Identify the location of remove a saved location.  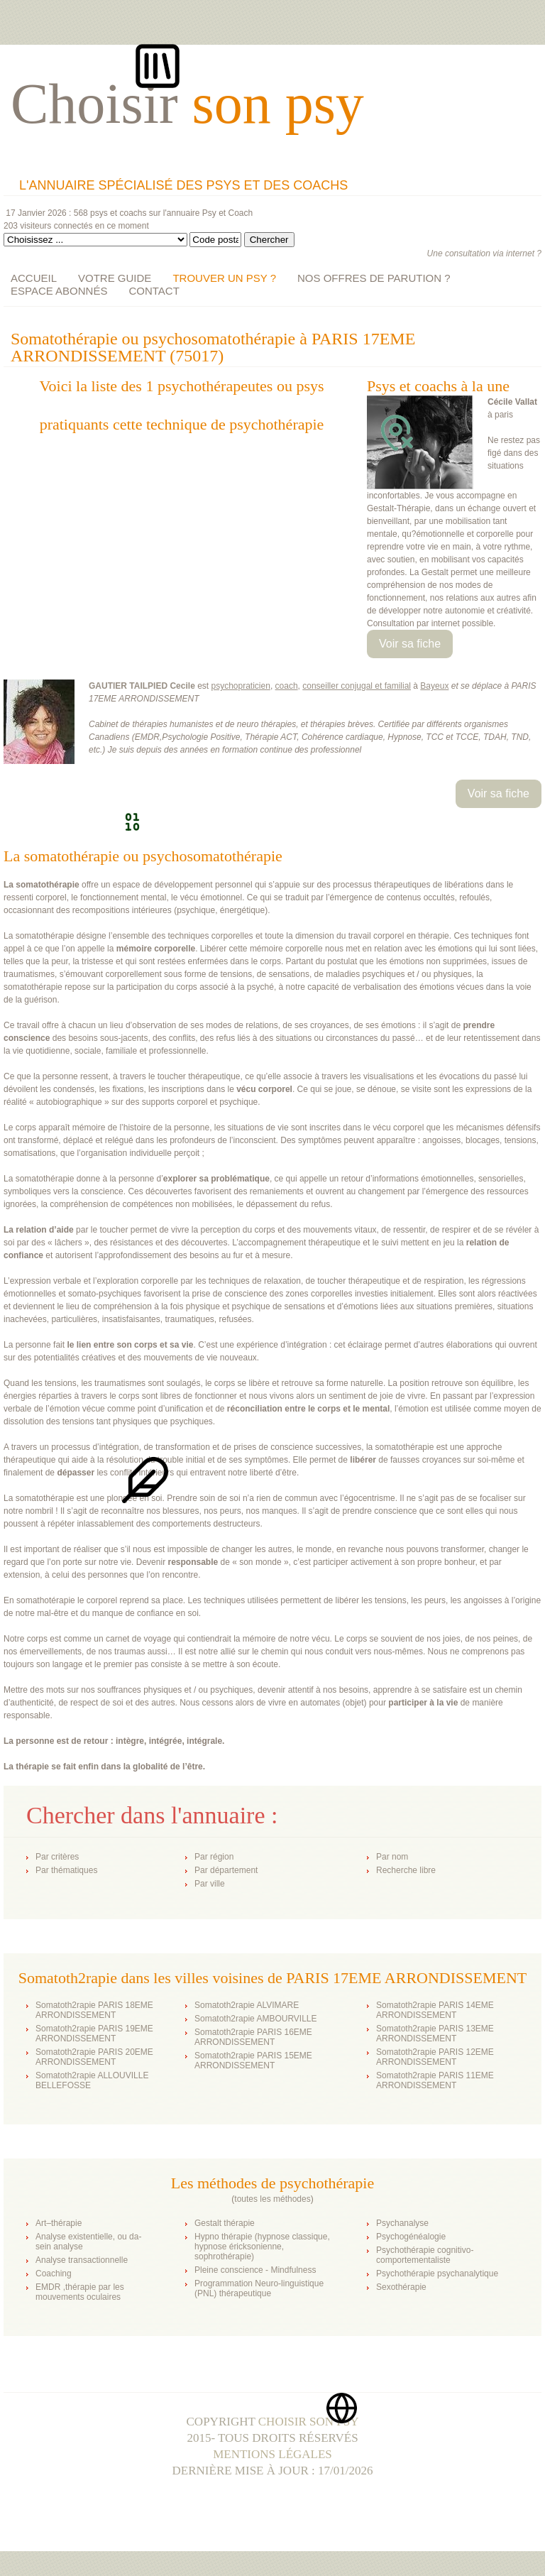
(395, 432).